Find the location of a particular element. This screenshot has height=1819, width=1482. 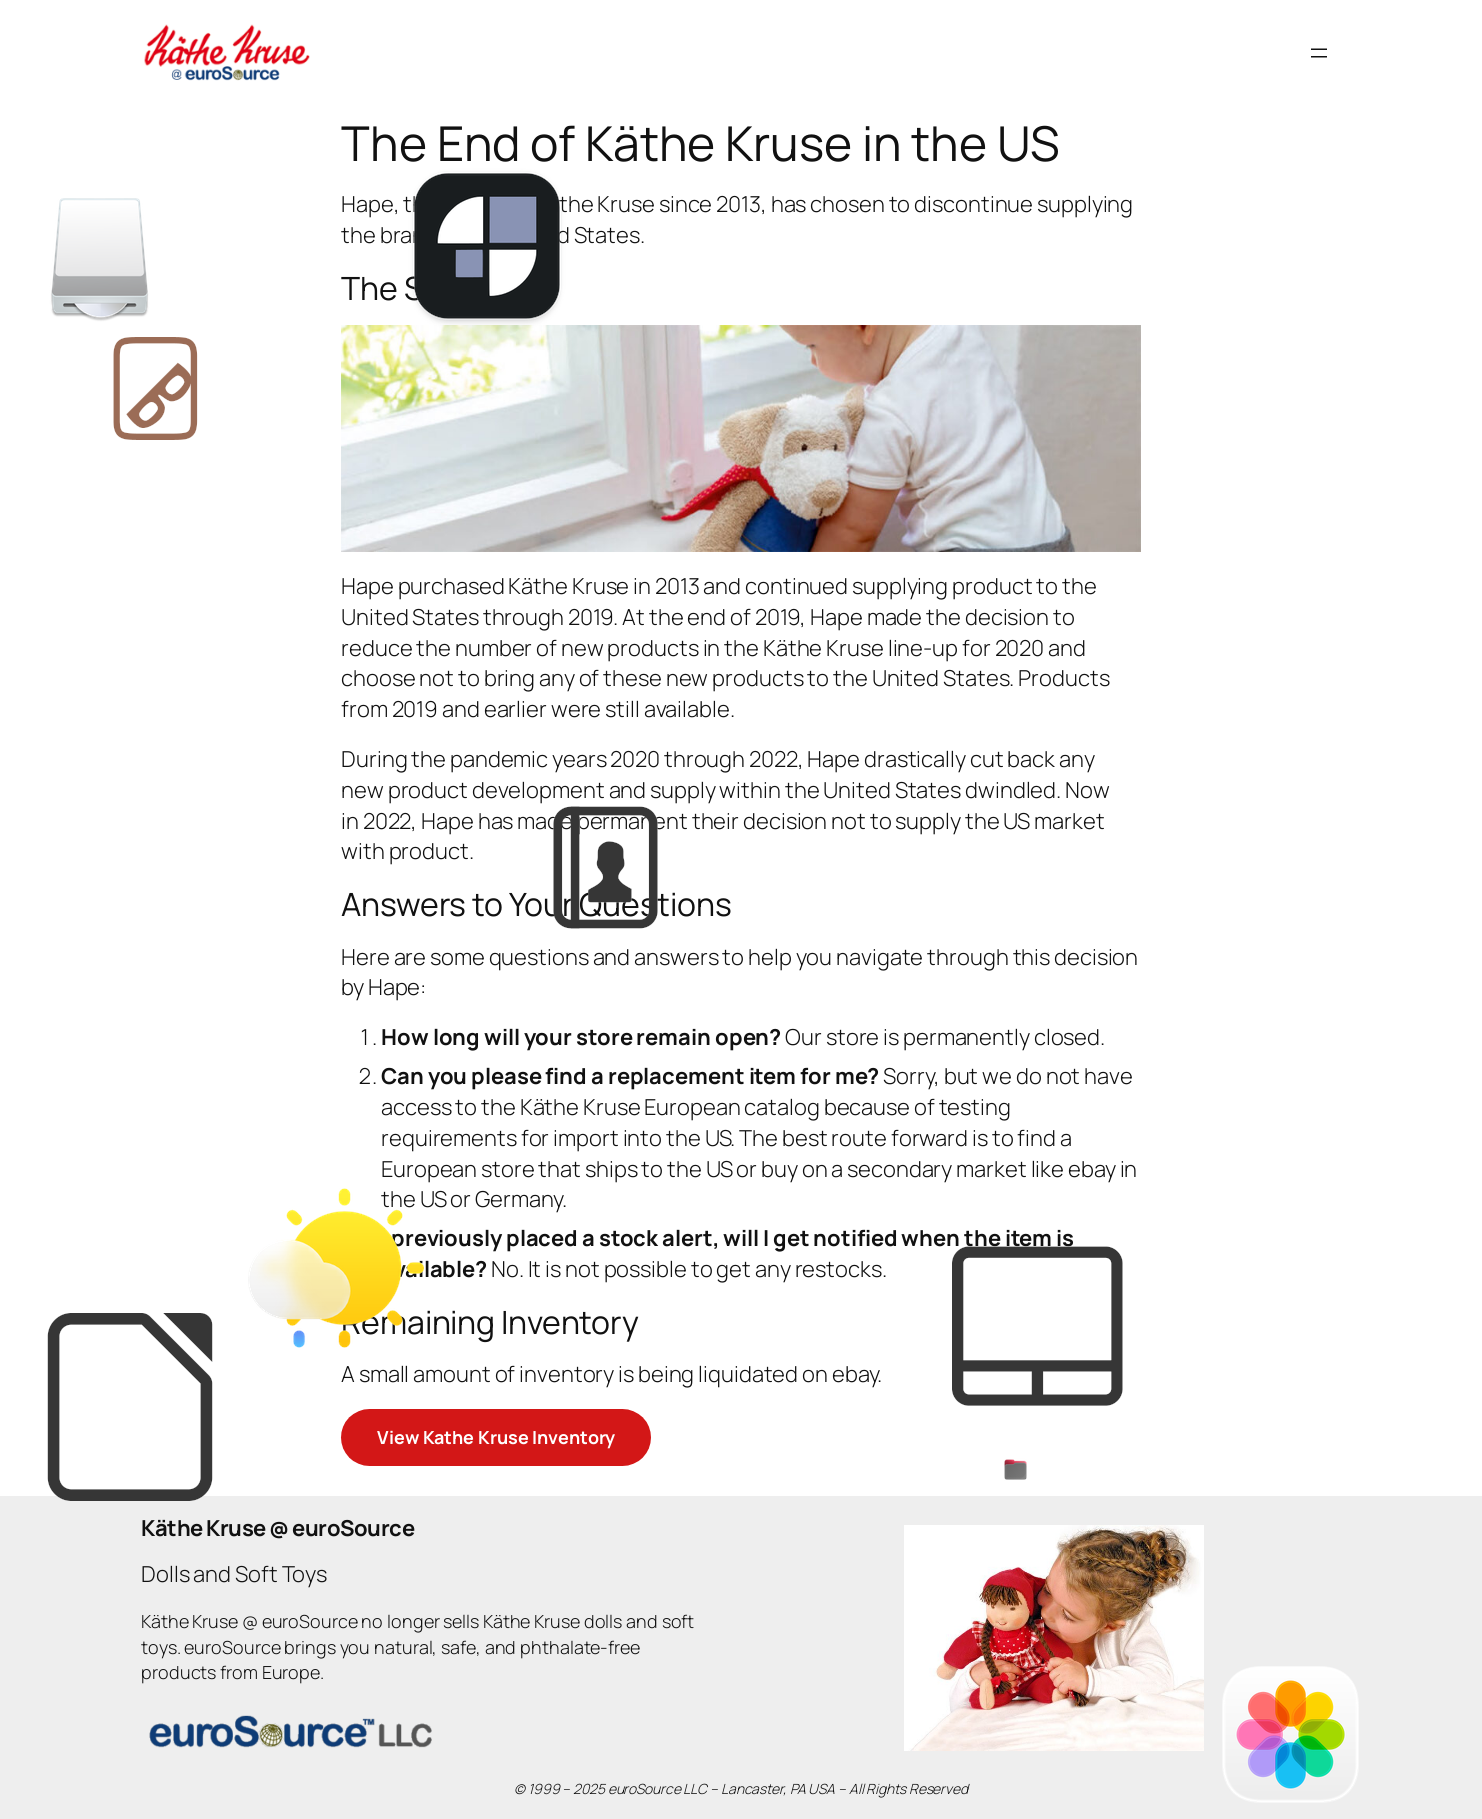

indicates scattered showers with partial sun is located at coordinates (336, 1268).